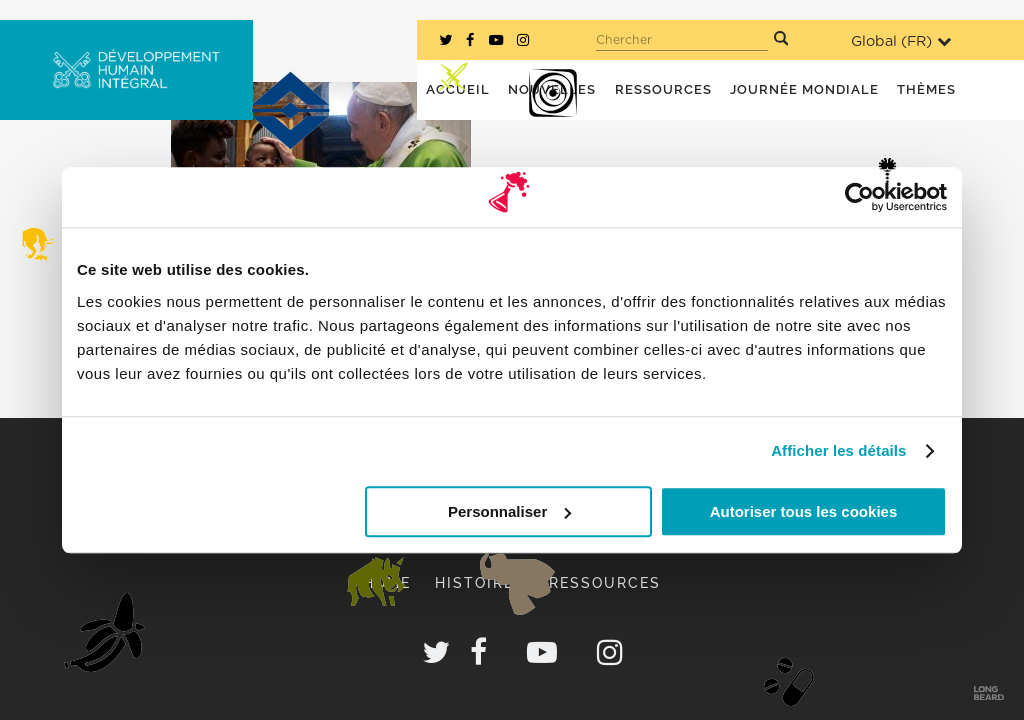 The height and width of the screenshot is (720, 1024). What do you see at coordinates (453, 77) in the screenshot?
I see `select zeus's lightning sword weapon` at bounding box center [453, 77].